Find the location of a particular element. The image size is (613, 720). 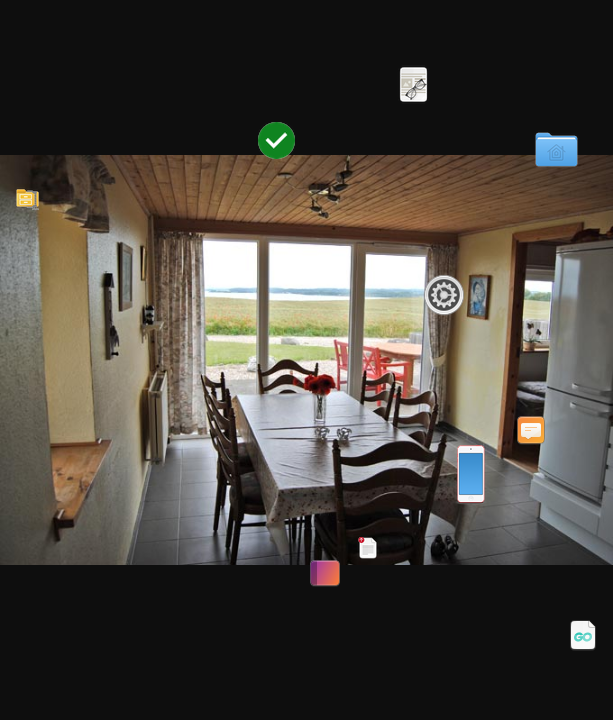

open messaging app is located at coordinates (531, 430).